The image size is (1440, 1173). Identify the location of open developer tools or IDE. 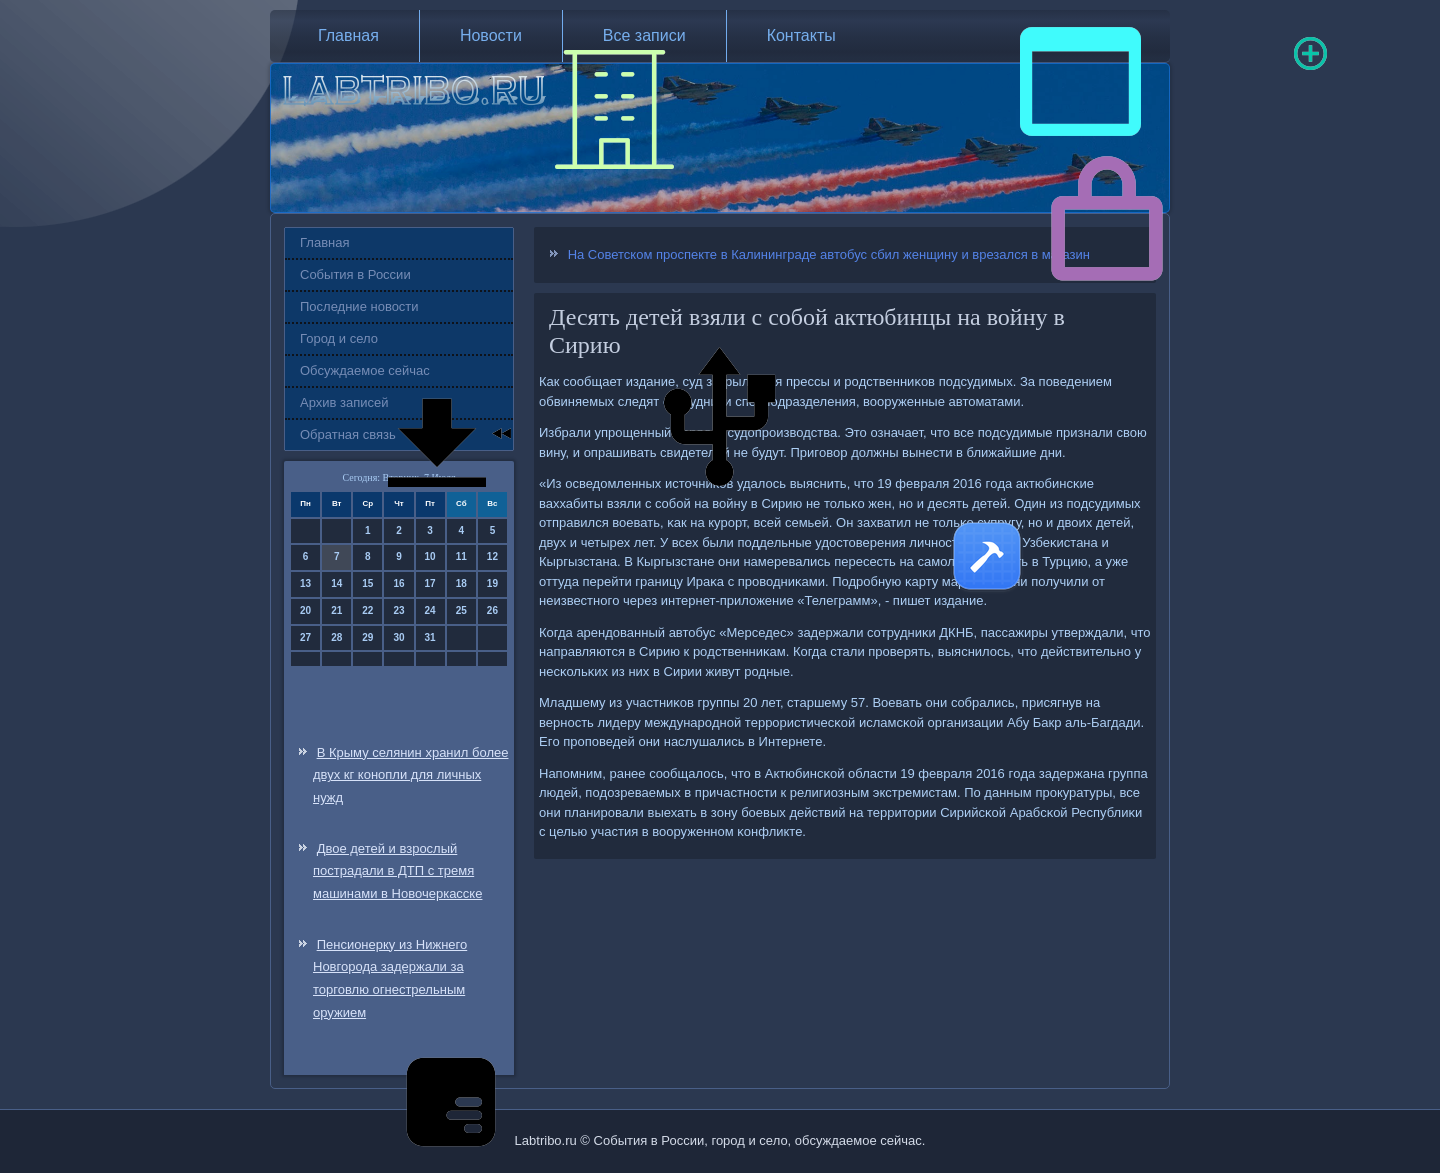
(987, 556).